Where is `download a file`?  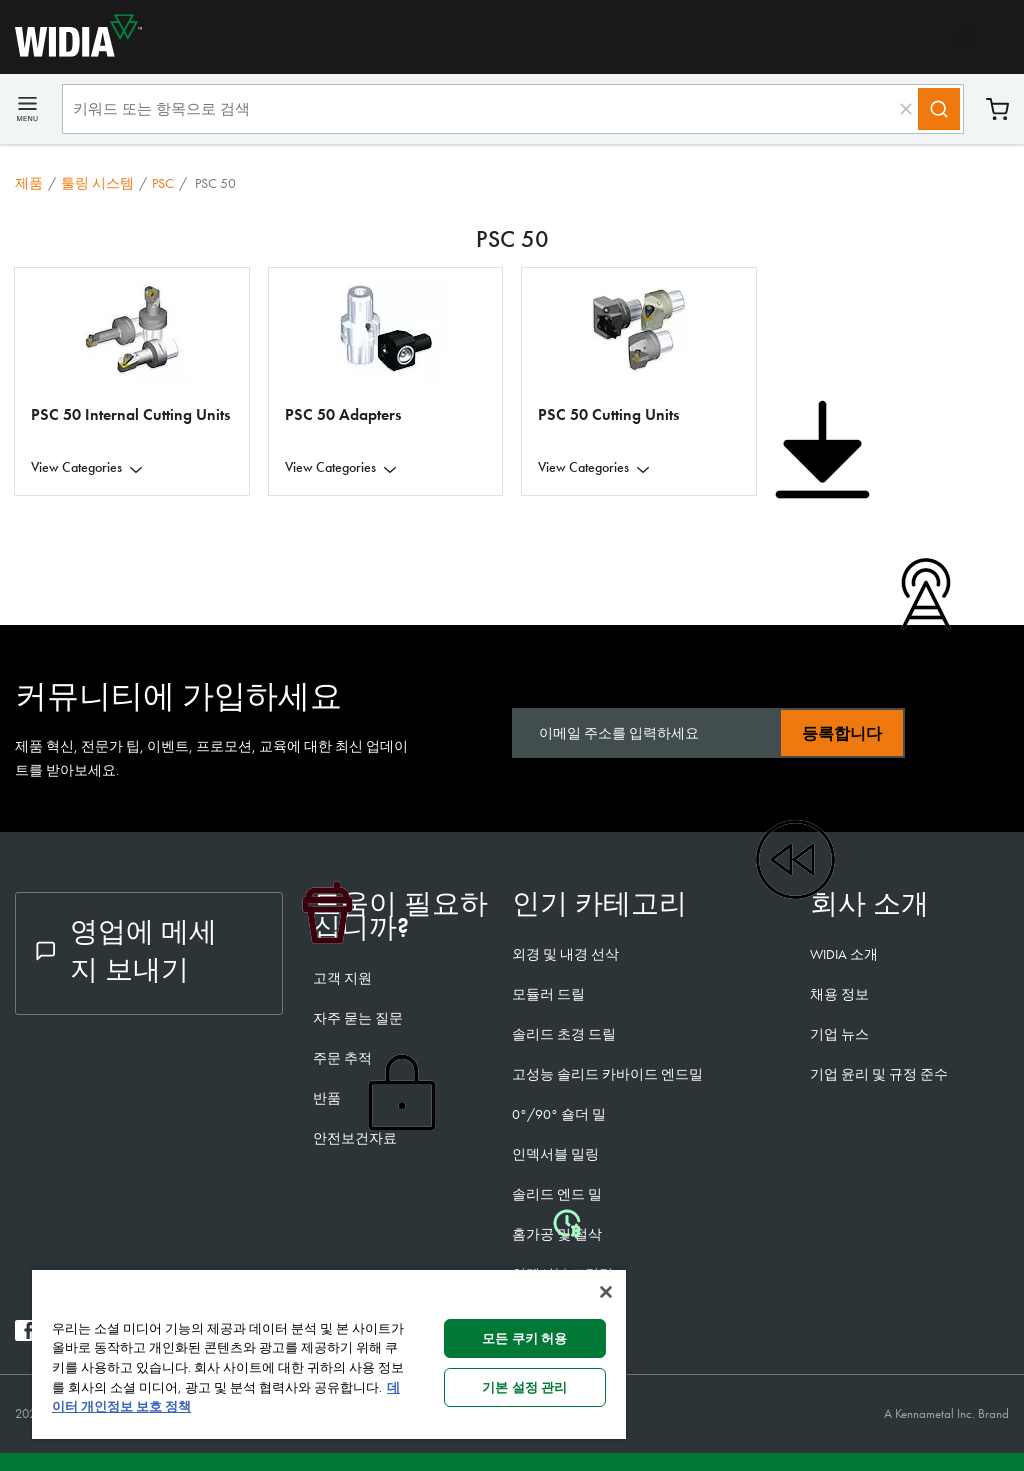
download a file is located at coordinates (822, 451).